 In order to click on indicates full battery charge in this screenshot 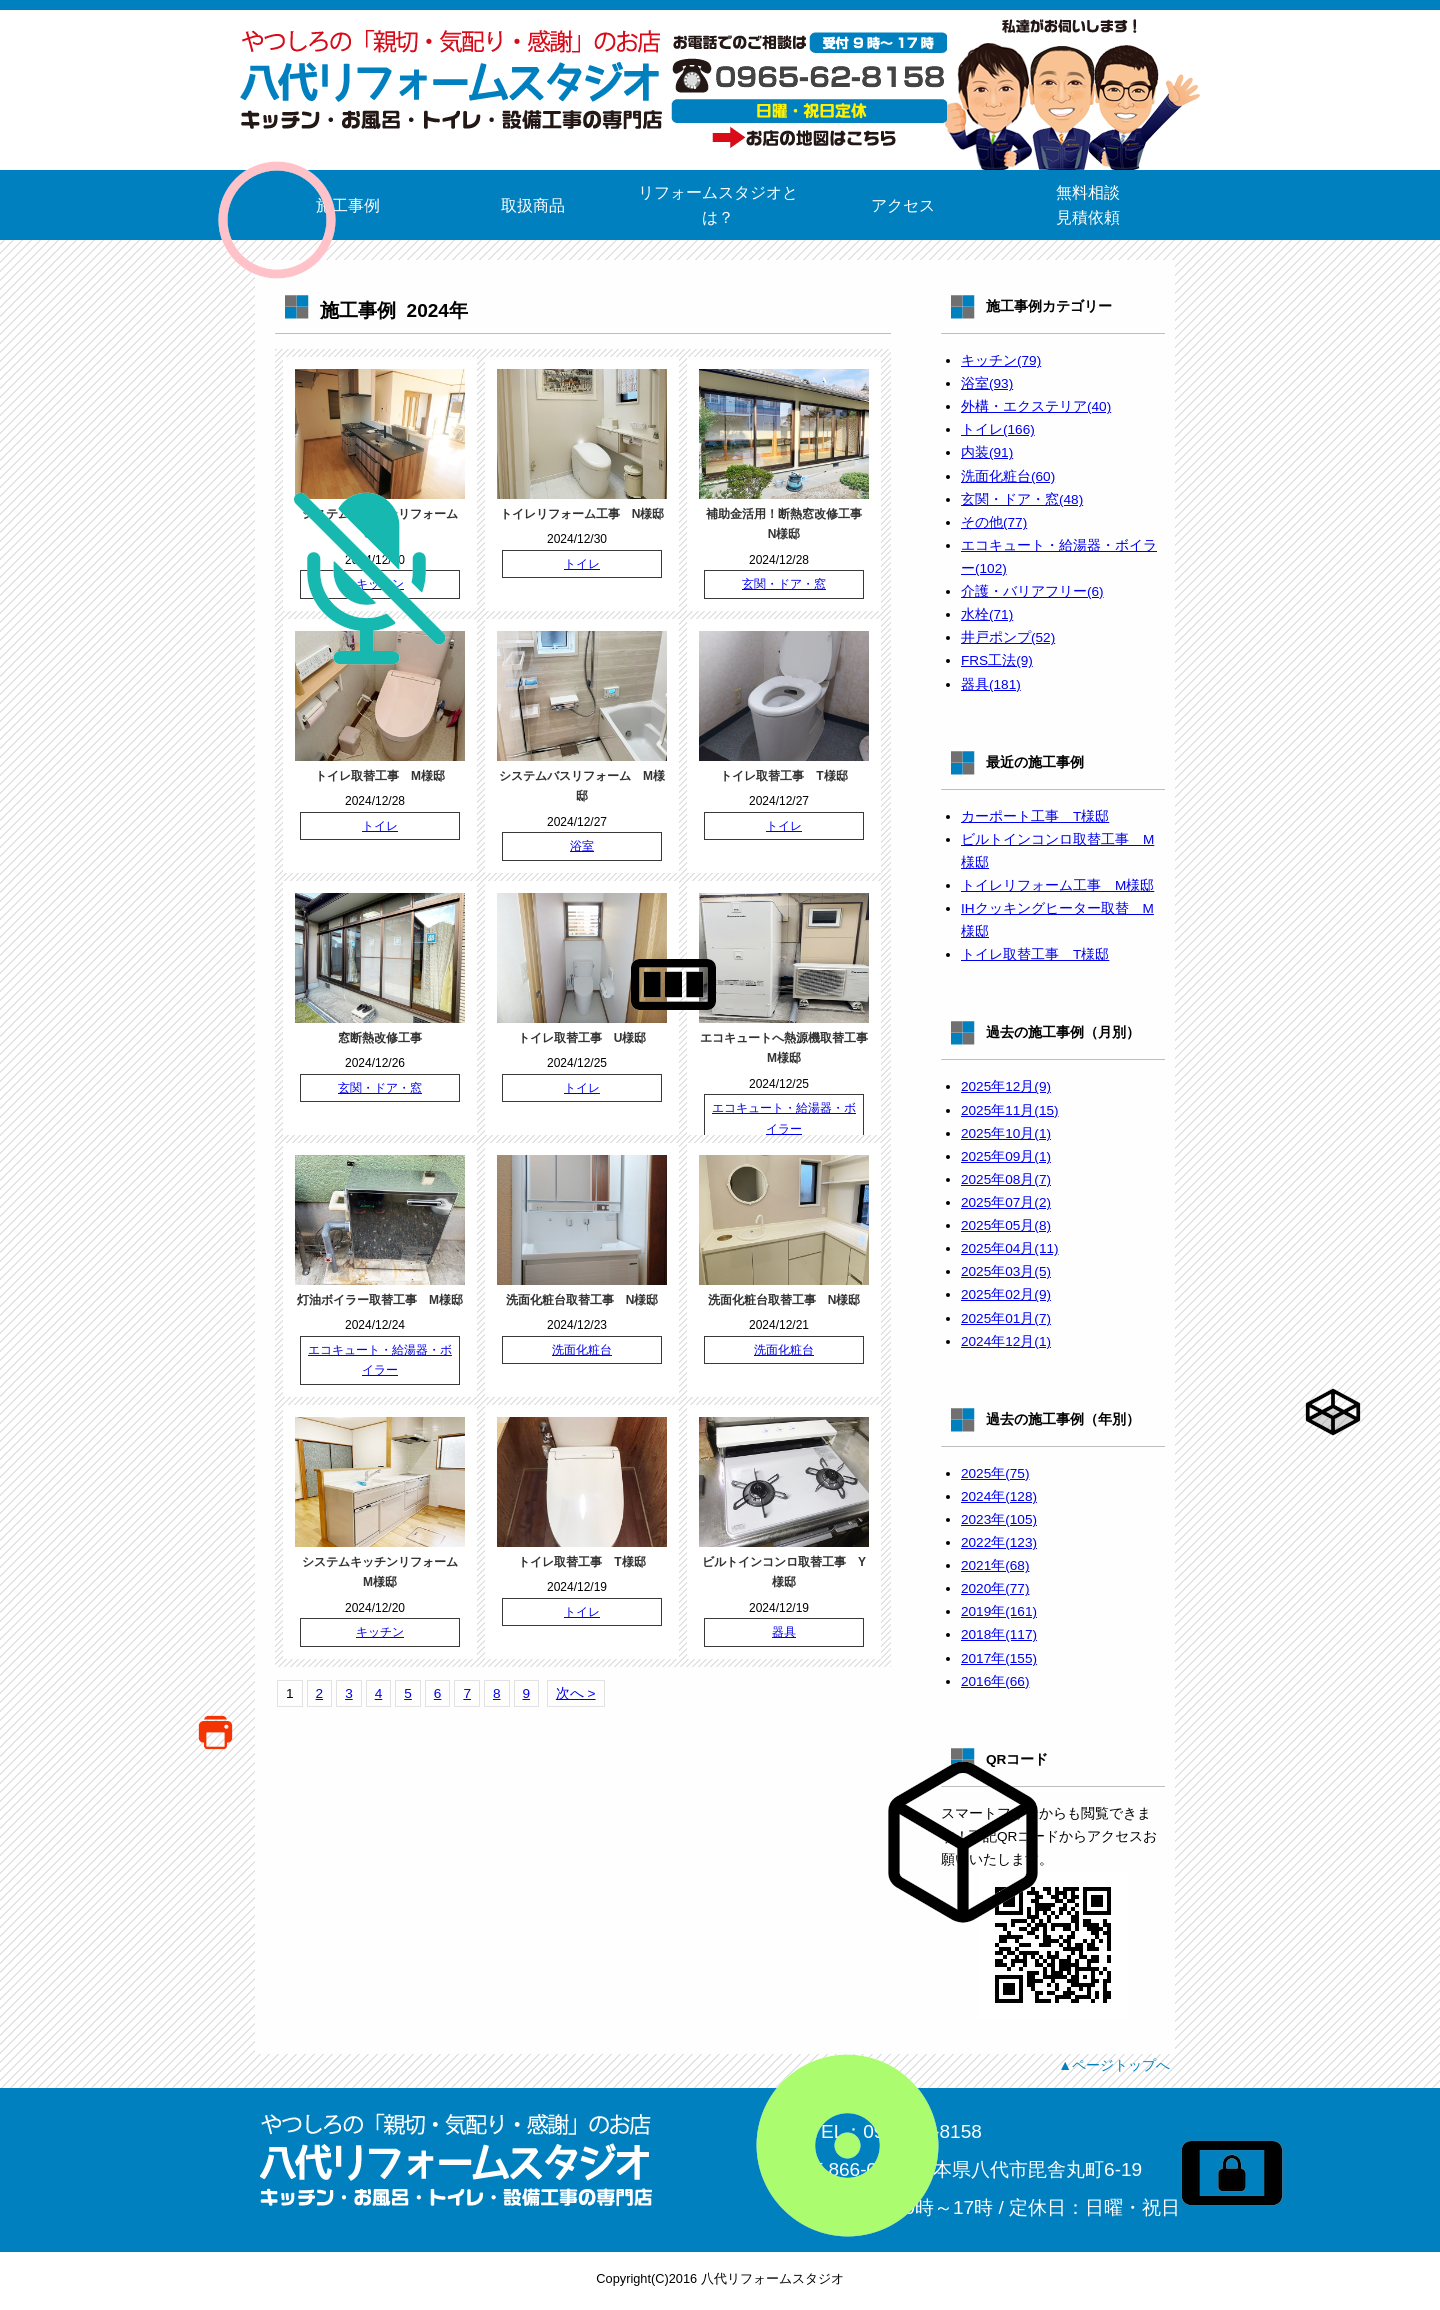, I will do `click(673, 984)`.